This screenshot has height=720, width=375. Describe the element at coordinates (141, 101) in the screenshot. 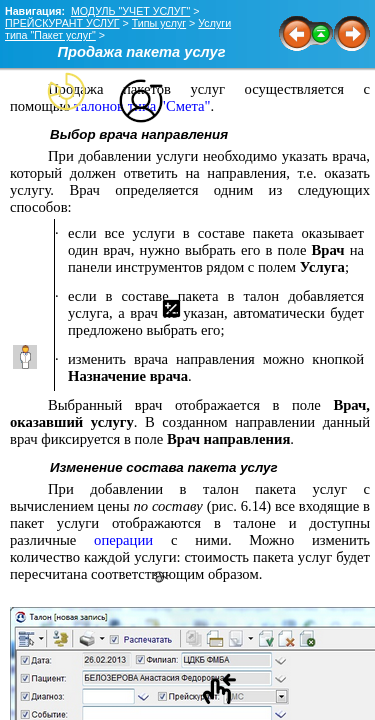

I see `remove a user from your contacts` at that location.